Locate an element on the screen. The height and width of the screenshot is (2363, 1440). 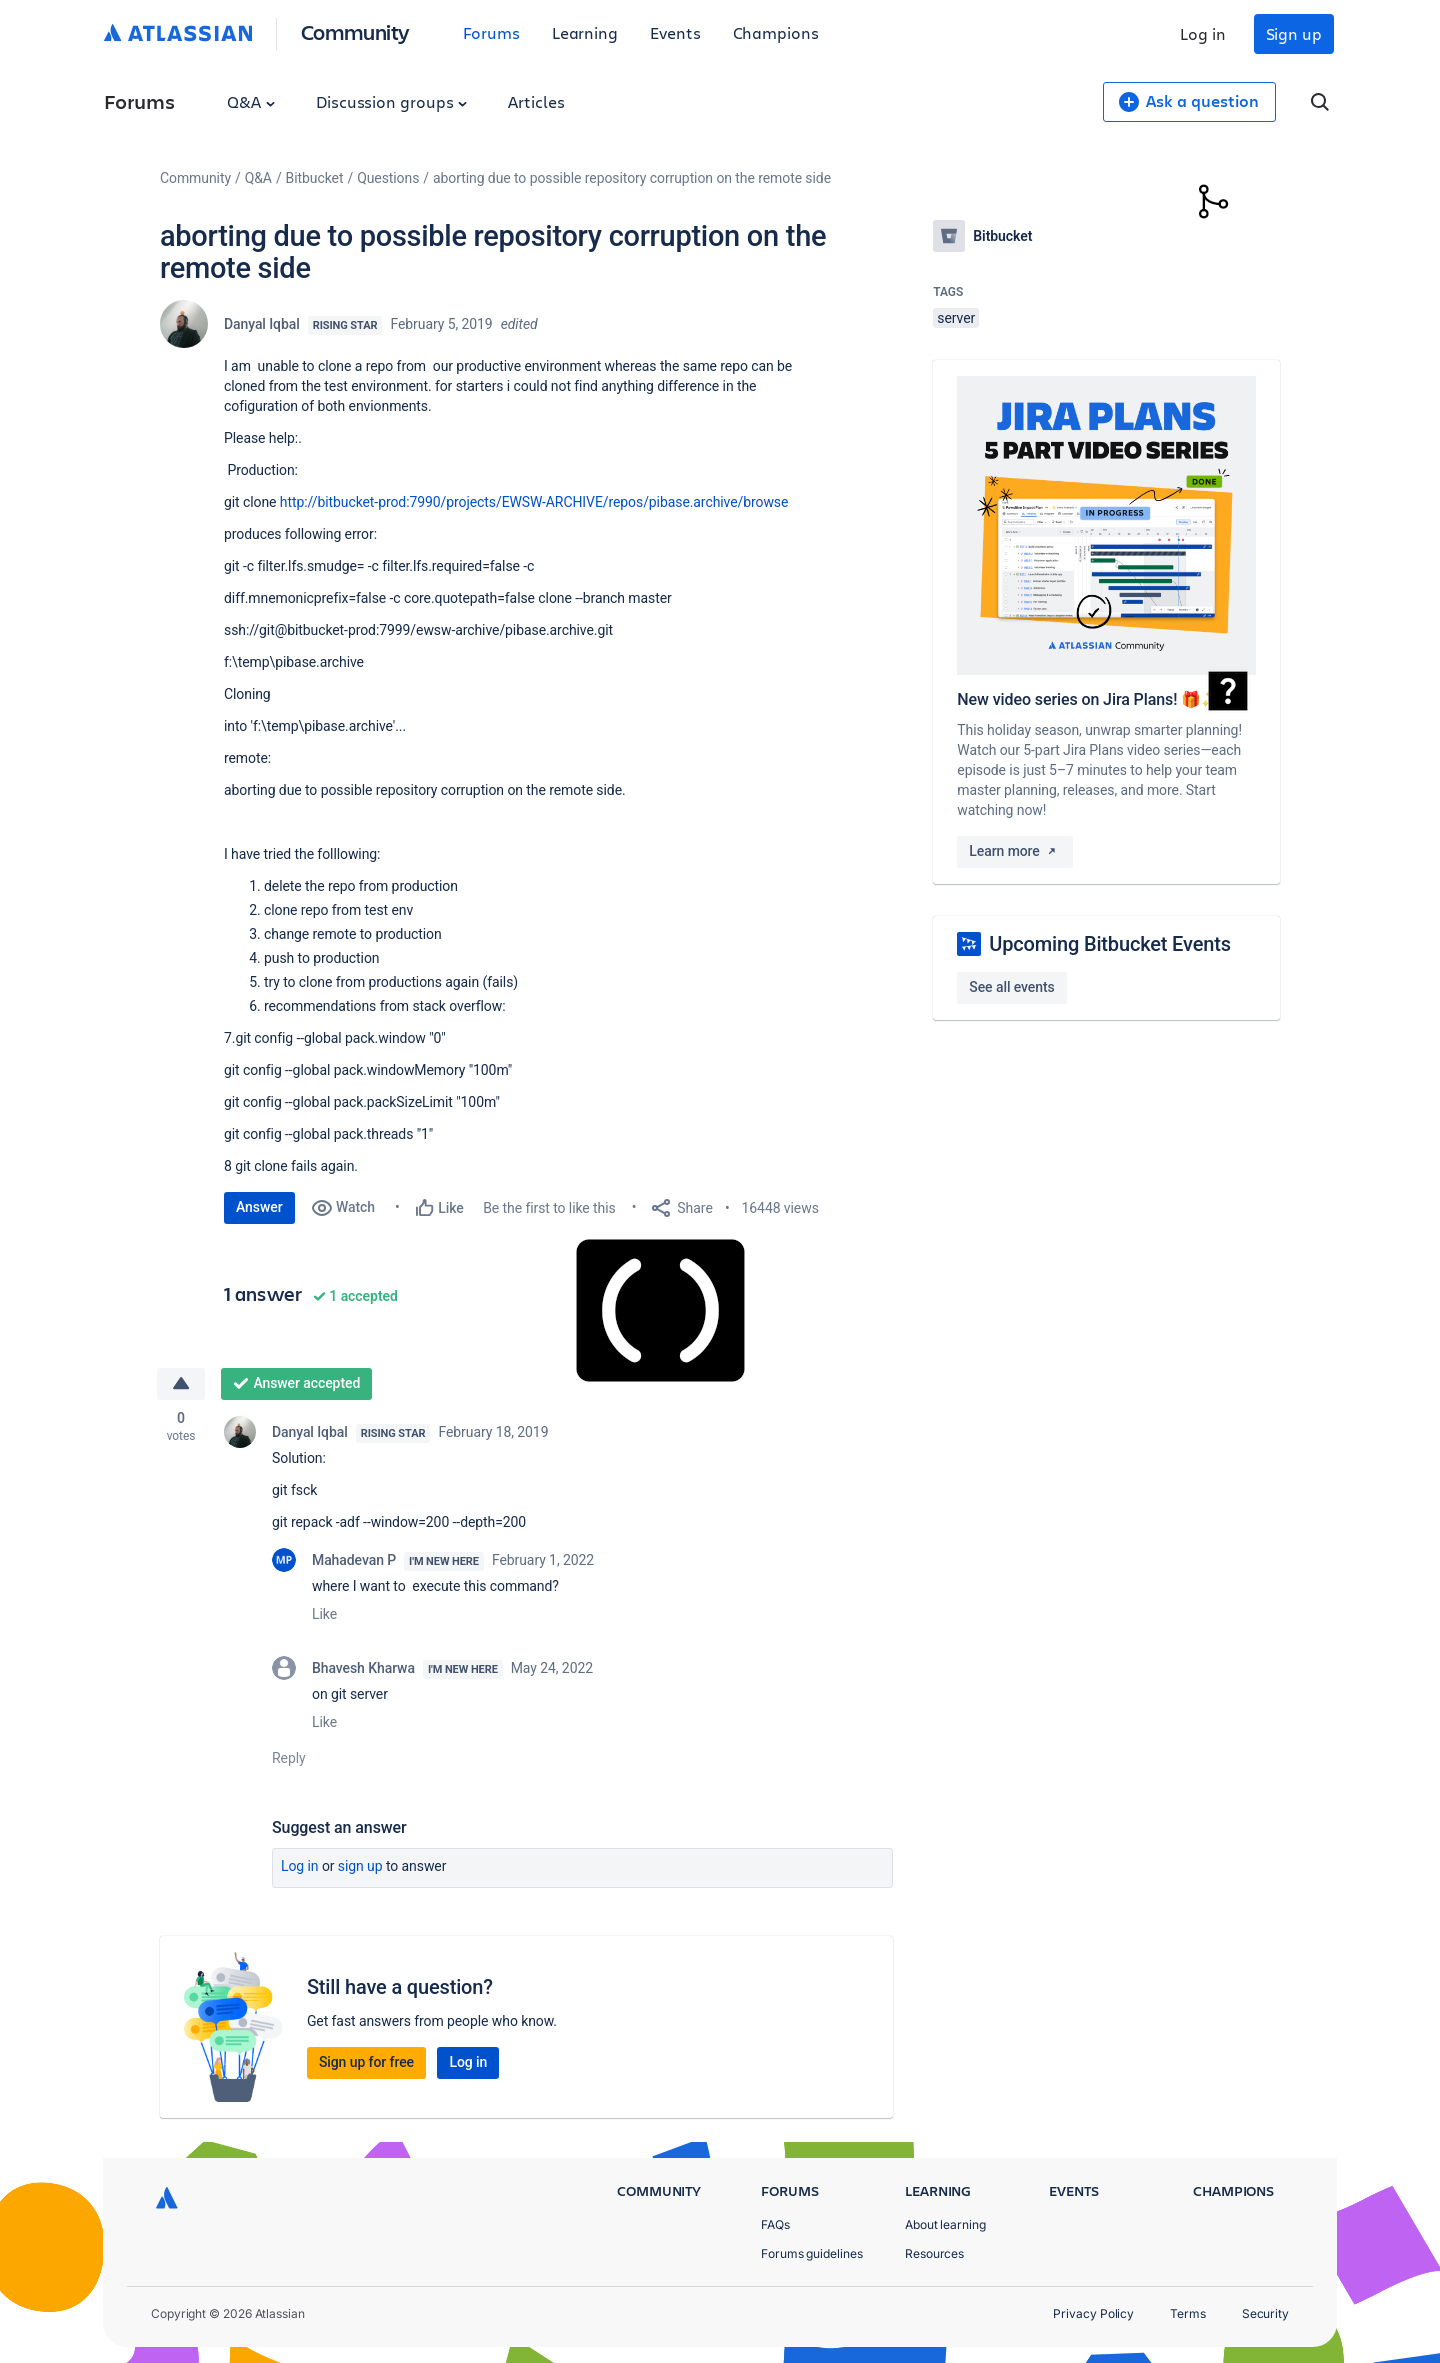
insert parentheses or brackets in text is located at coordinates (660, 1310).